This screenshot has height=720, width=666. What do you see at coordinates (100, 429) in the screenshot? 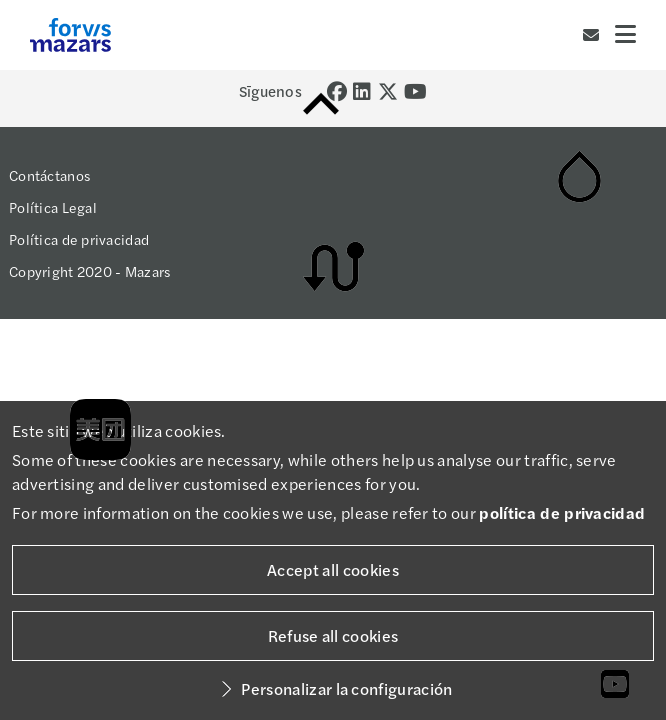
I see `open the Meituan app` at bounding box center [100, 429].